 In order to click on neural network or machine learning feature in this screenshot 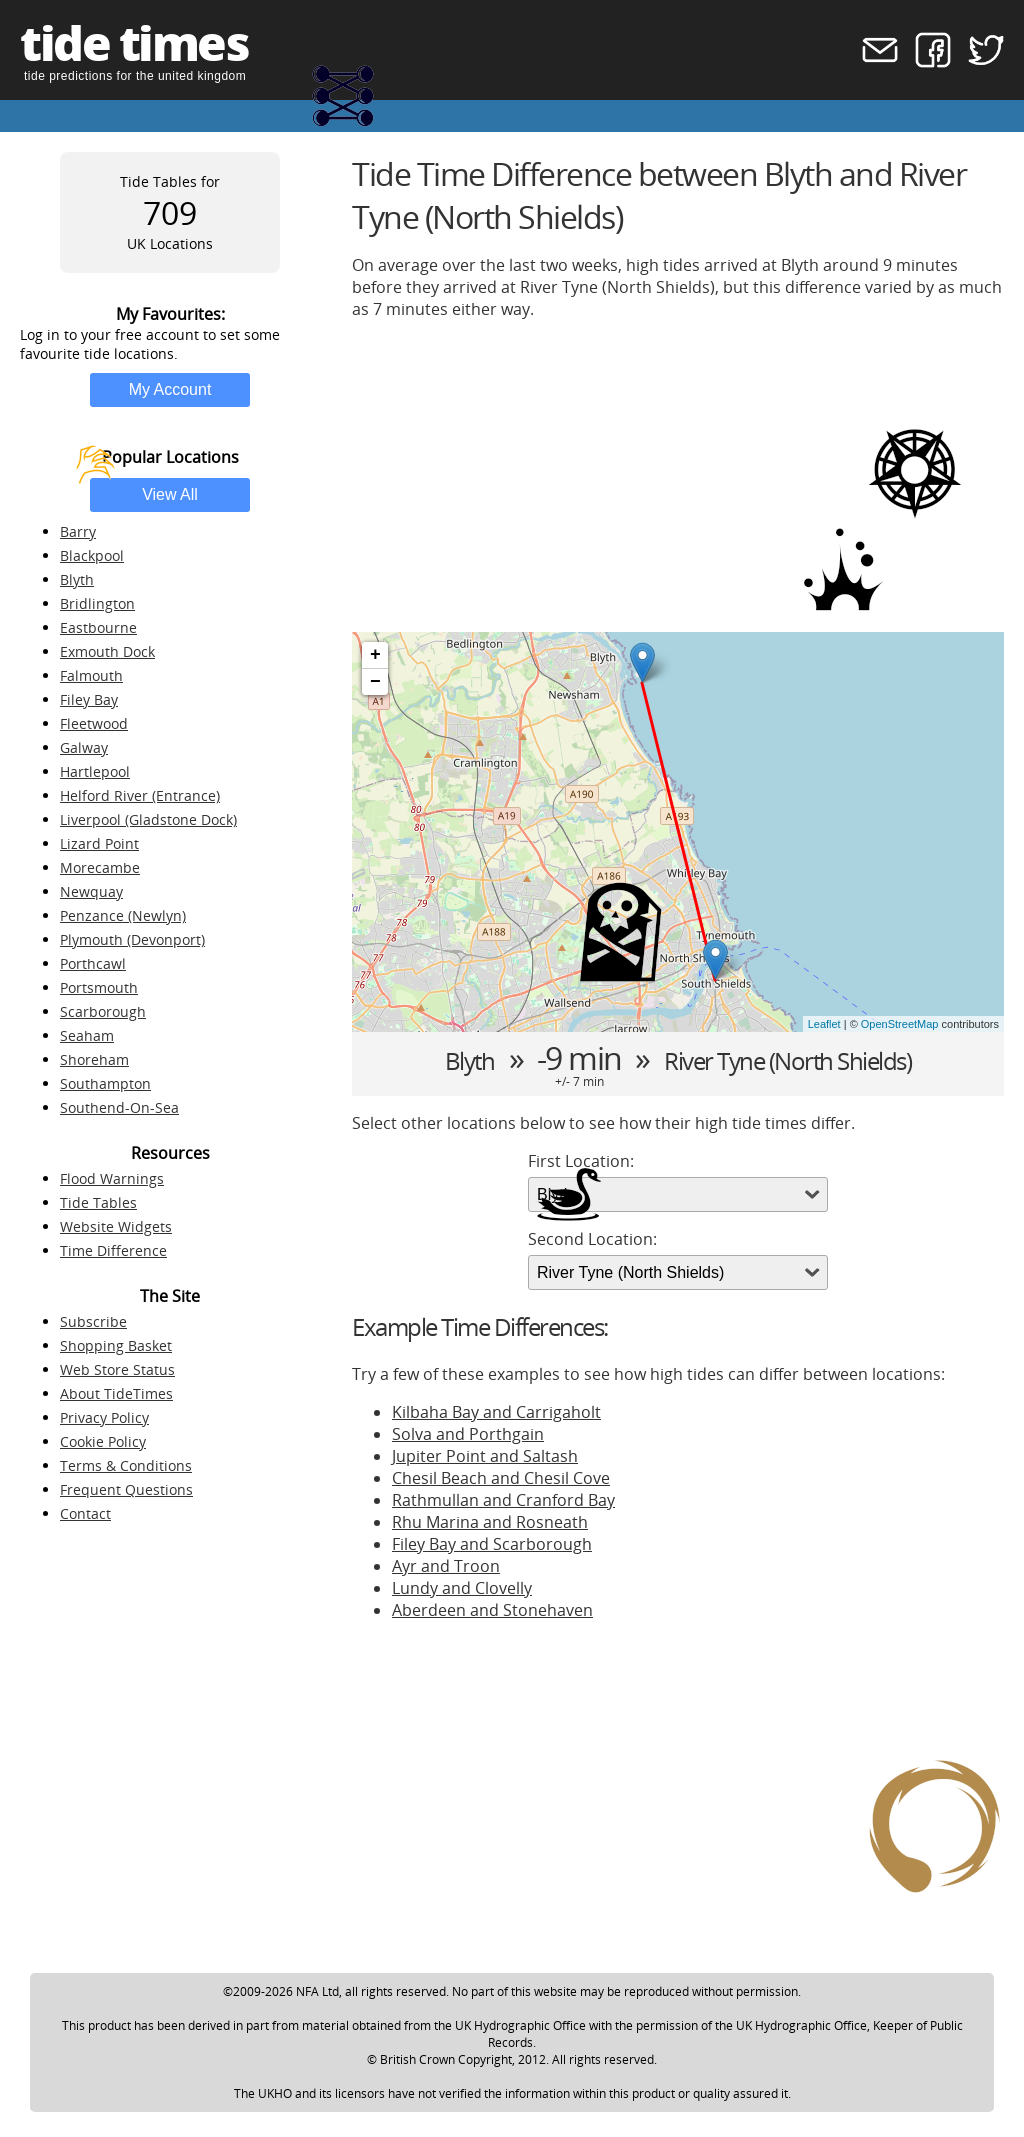, I will do `click(343, 96)`.